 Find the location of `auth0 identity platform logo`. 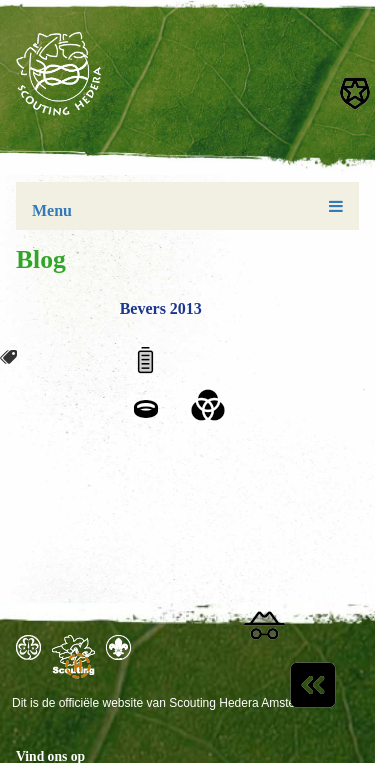

auth0 identity platform logo is located at coordinates (355, 93).